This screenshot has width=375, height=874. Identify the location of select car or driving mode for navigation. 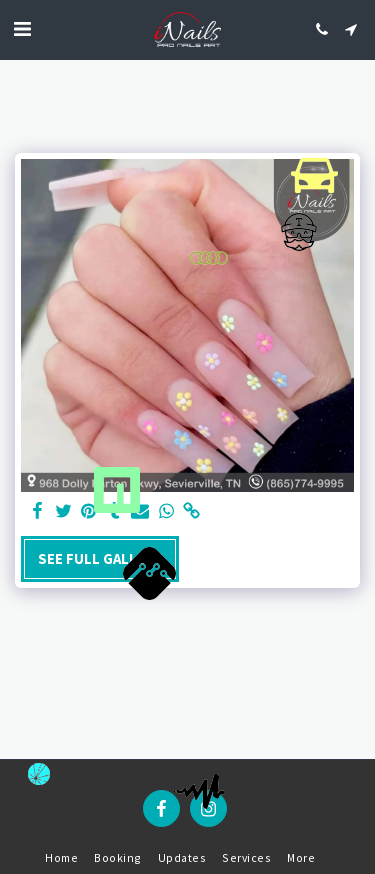
(314, 173).